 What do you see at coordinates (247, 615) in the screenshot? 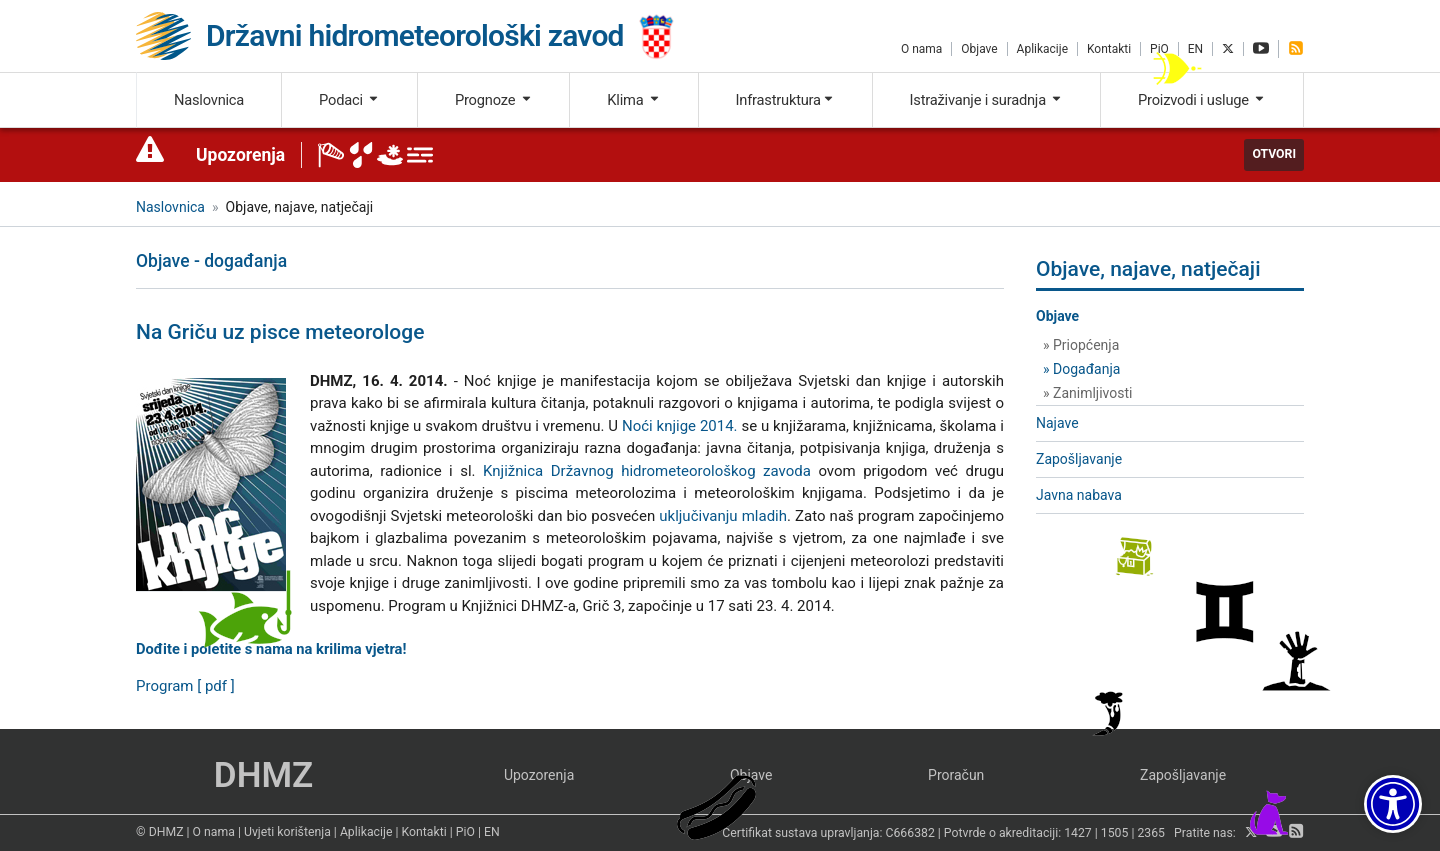
I see `access fishing mini-game or activity` at bounding box center [247, 615].